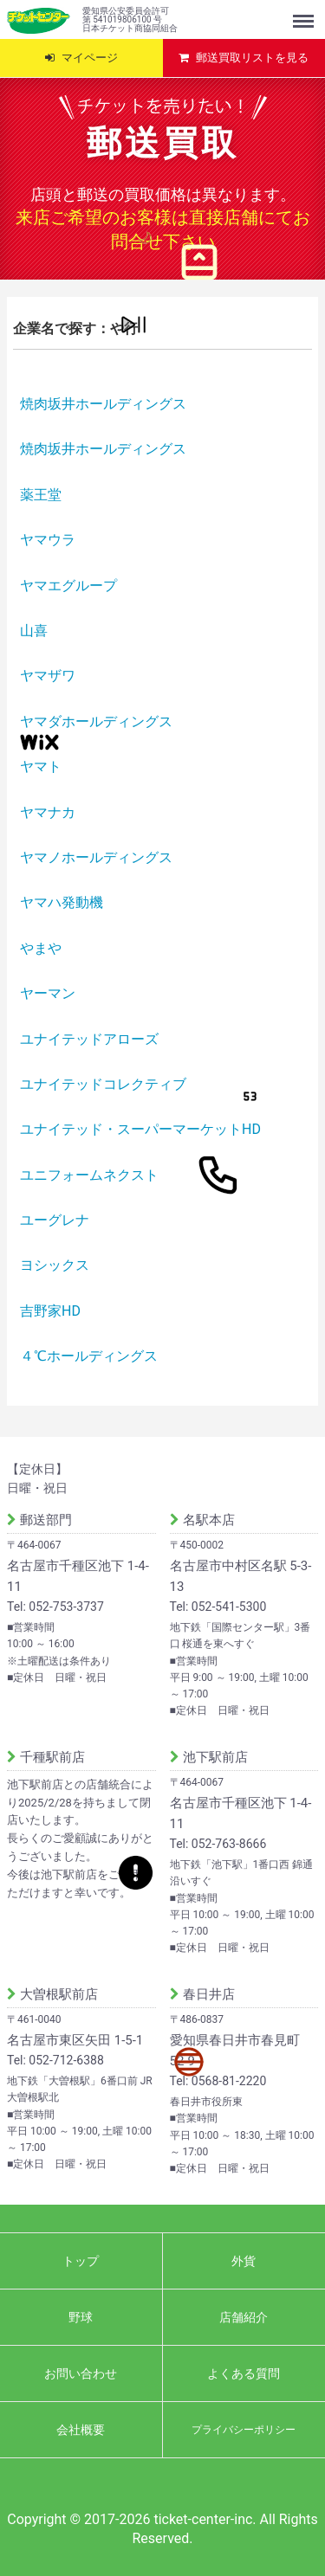  I want to click on expand the bottom bar panel, so click(199, 262).